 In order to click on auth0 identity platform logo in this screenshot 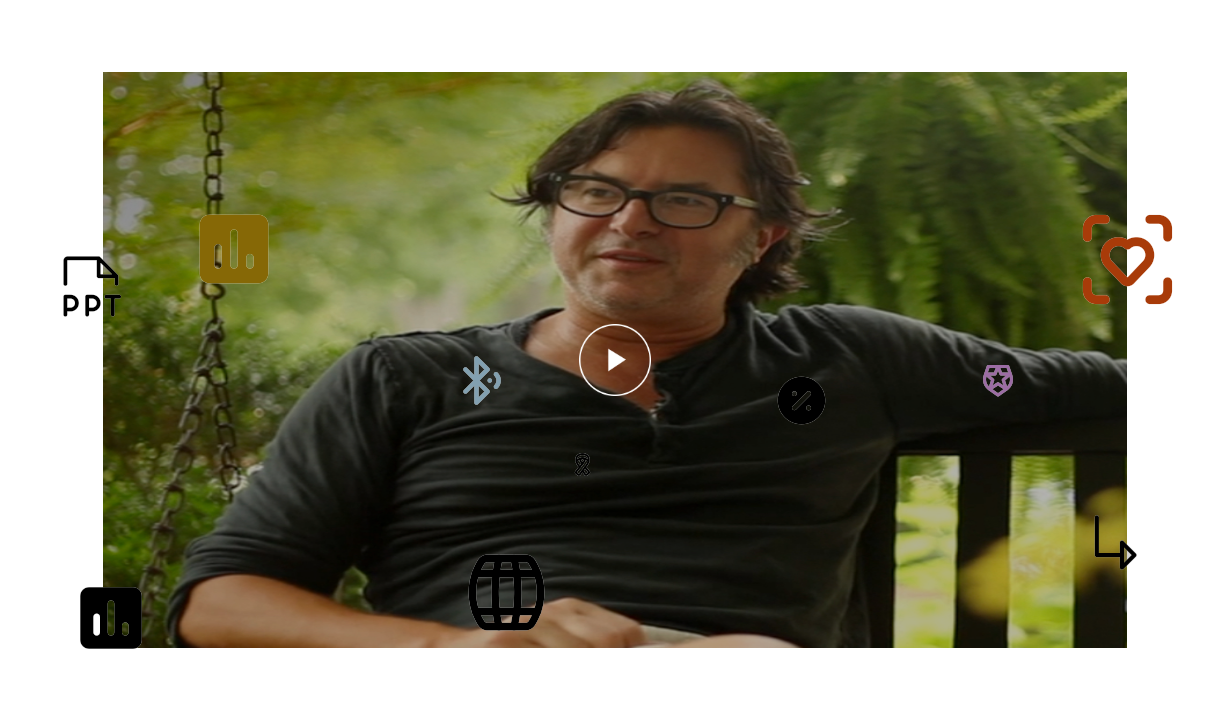, I will do `click(998, 380)`.